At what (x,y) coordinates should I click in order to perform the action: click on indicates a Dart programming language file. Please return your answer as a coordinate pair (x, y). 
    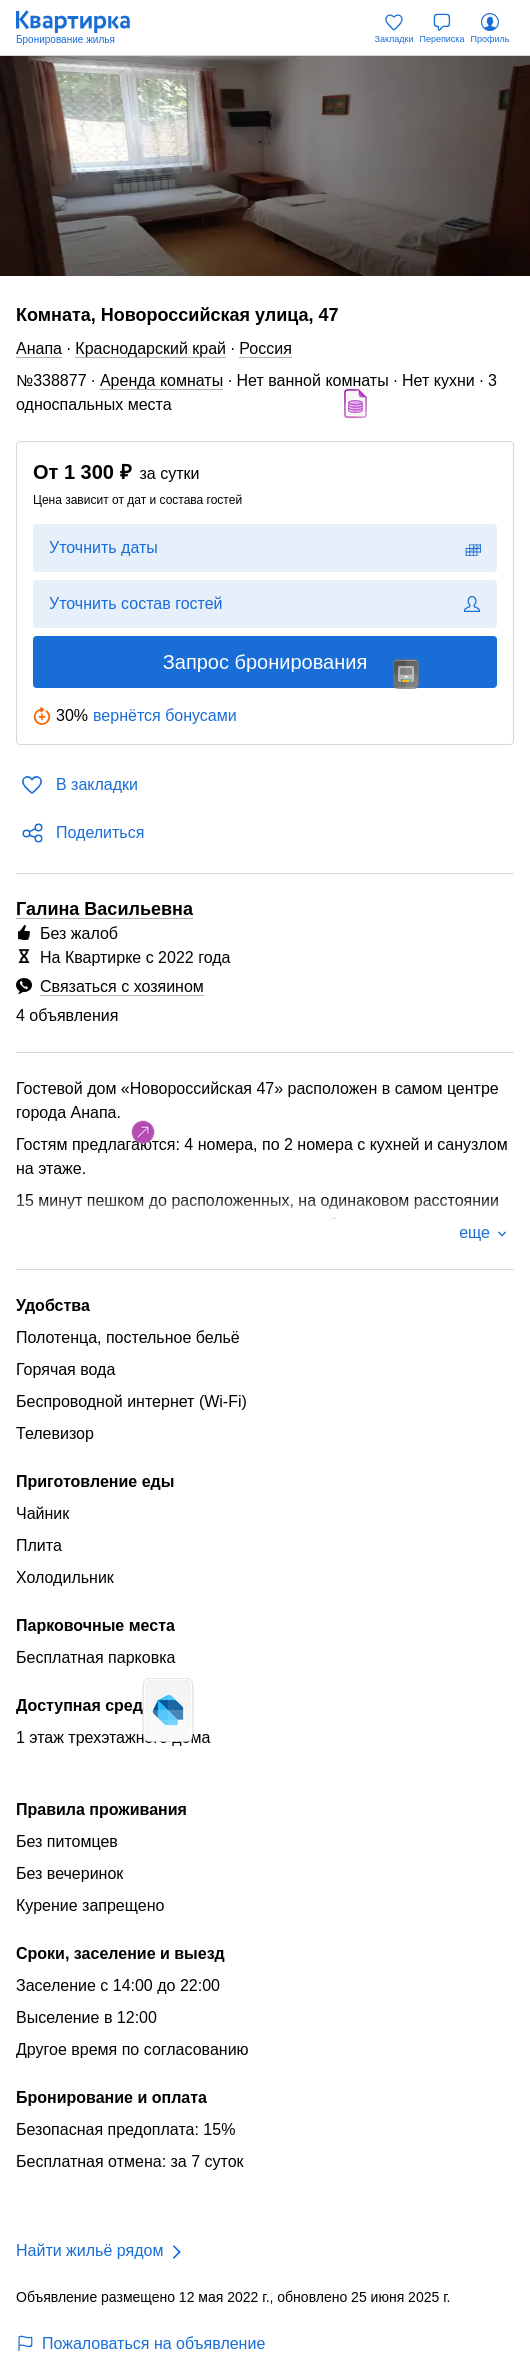
    Looking at the image, I should click on (168, 1710).